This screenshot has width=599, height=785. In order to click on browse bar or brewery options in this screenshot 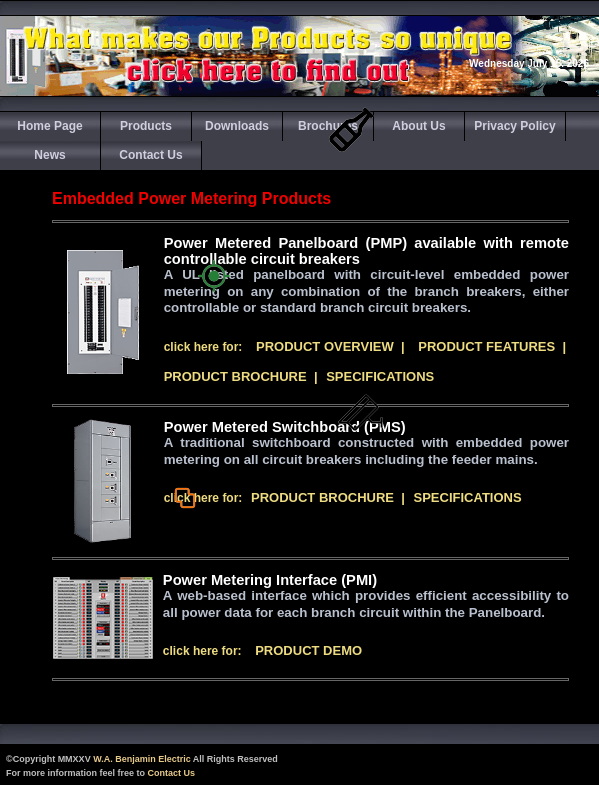, I will do `click(350, 130)`.